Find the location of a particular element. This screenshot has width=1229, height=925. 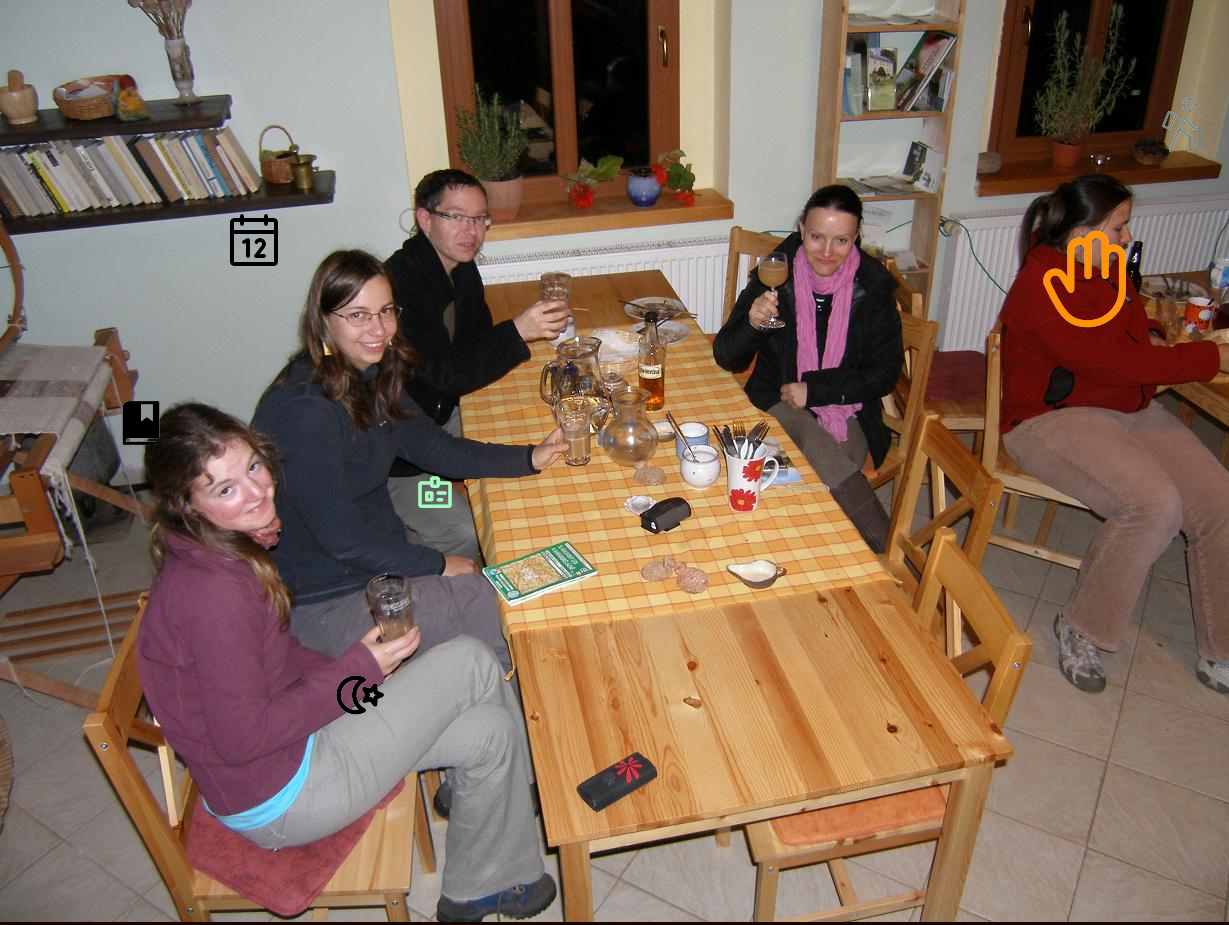

indicates Islamic religious content or settings is located at coordinates (359, 695).